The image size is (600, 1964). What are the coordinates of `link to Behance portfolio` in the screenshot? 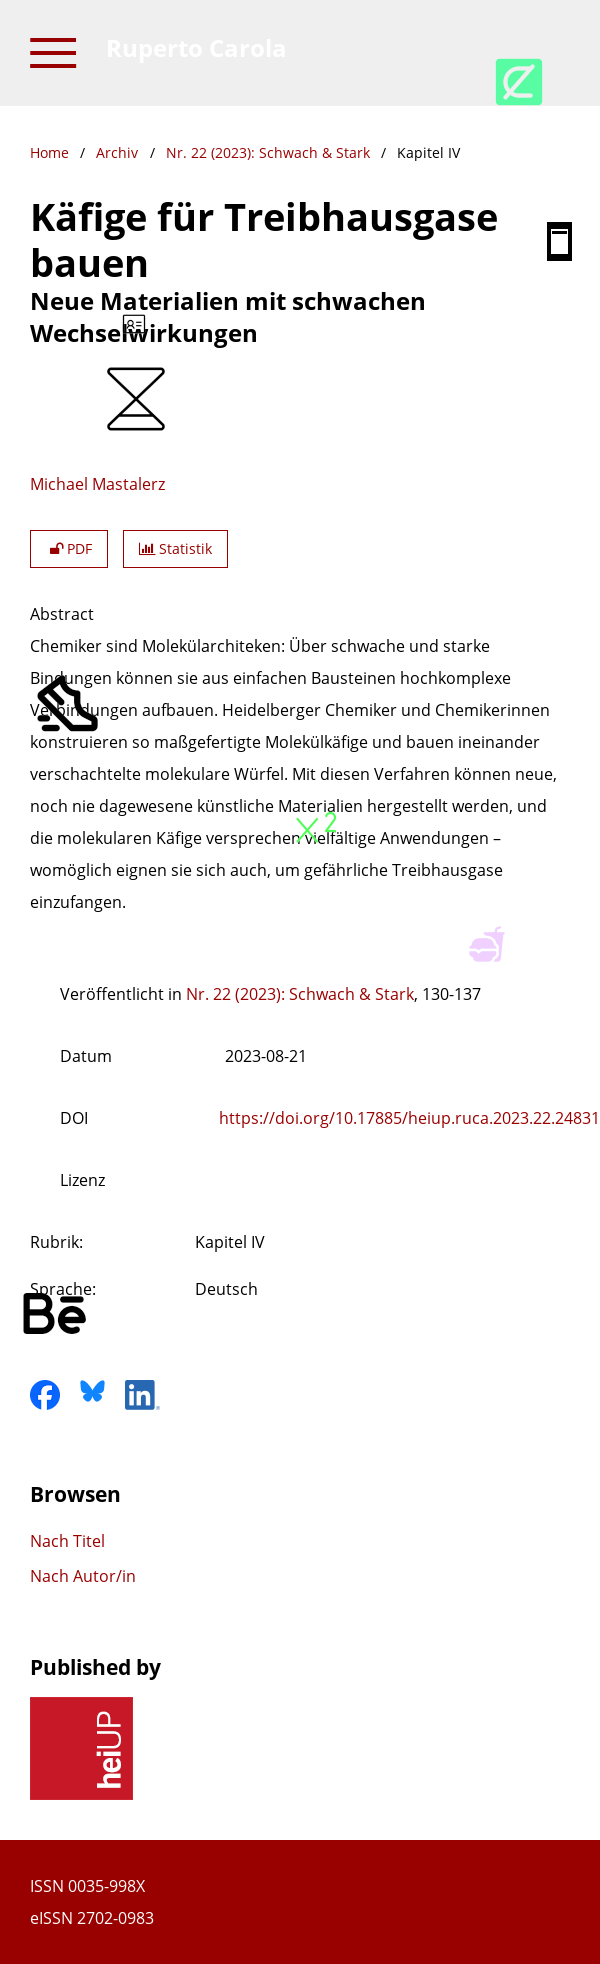 It's located at (52, 1313).